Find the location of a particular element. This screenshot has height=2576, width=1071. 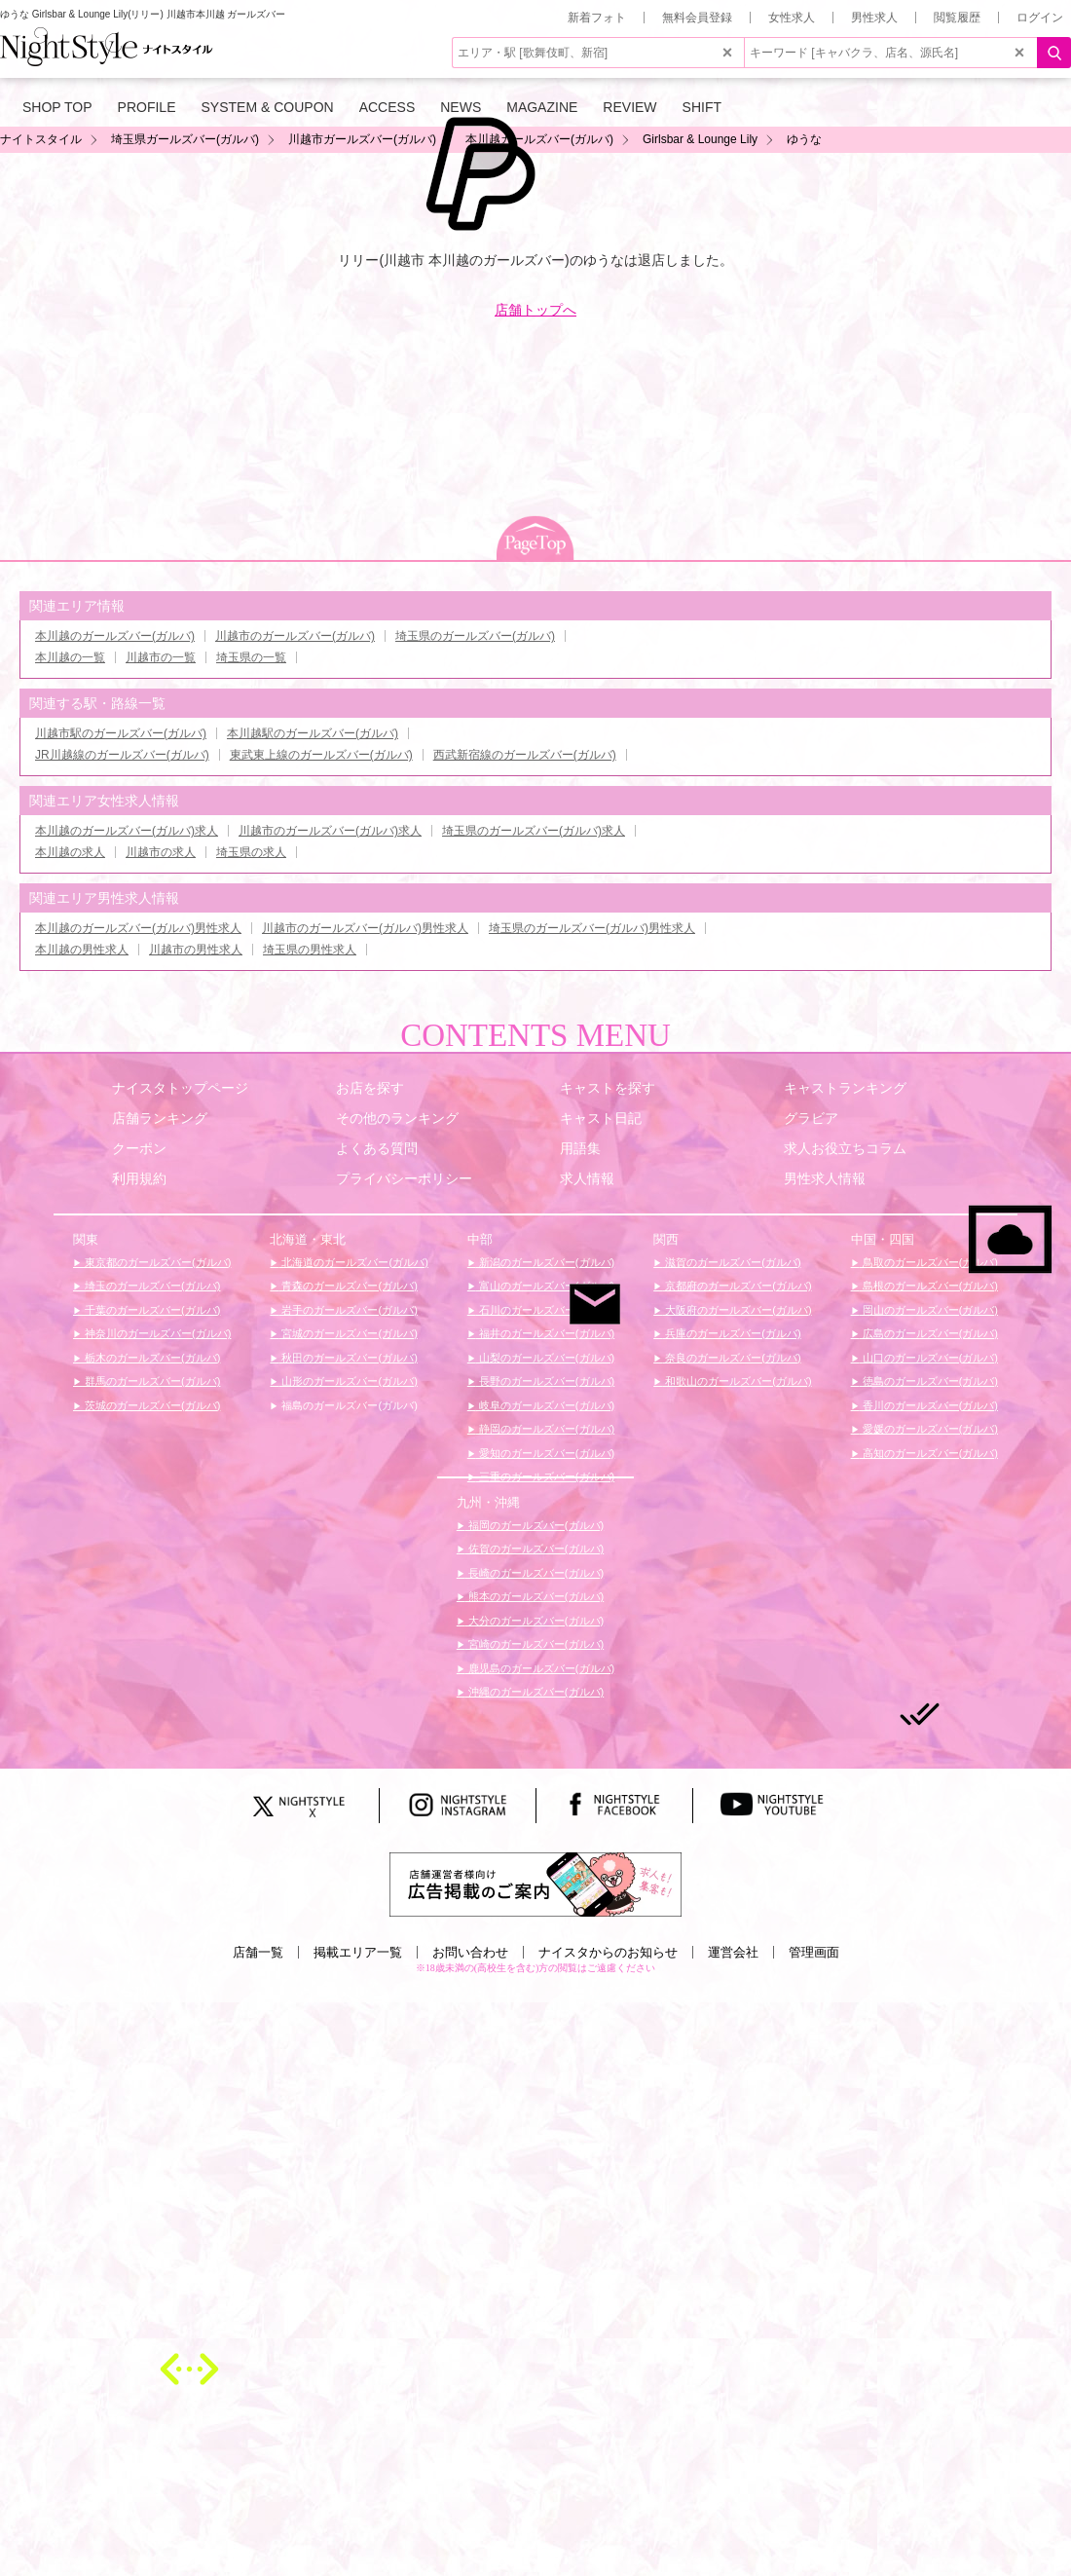

open your email inbox is located at coordinates (595, 1304).